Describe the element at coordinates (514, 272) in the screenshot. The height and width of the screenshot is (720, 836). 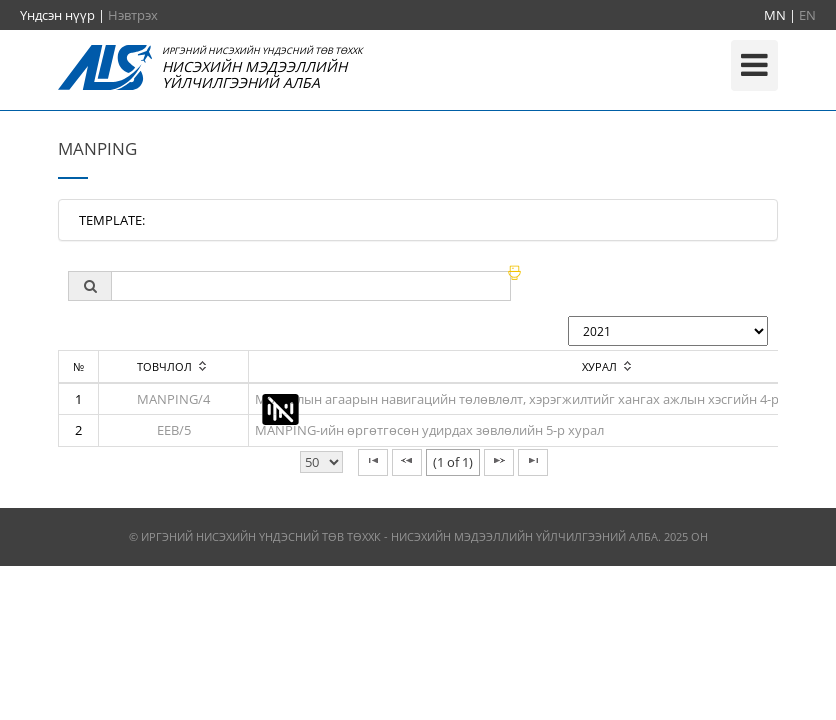
I see `indicates restroom location` at that location.